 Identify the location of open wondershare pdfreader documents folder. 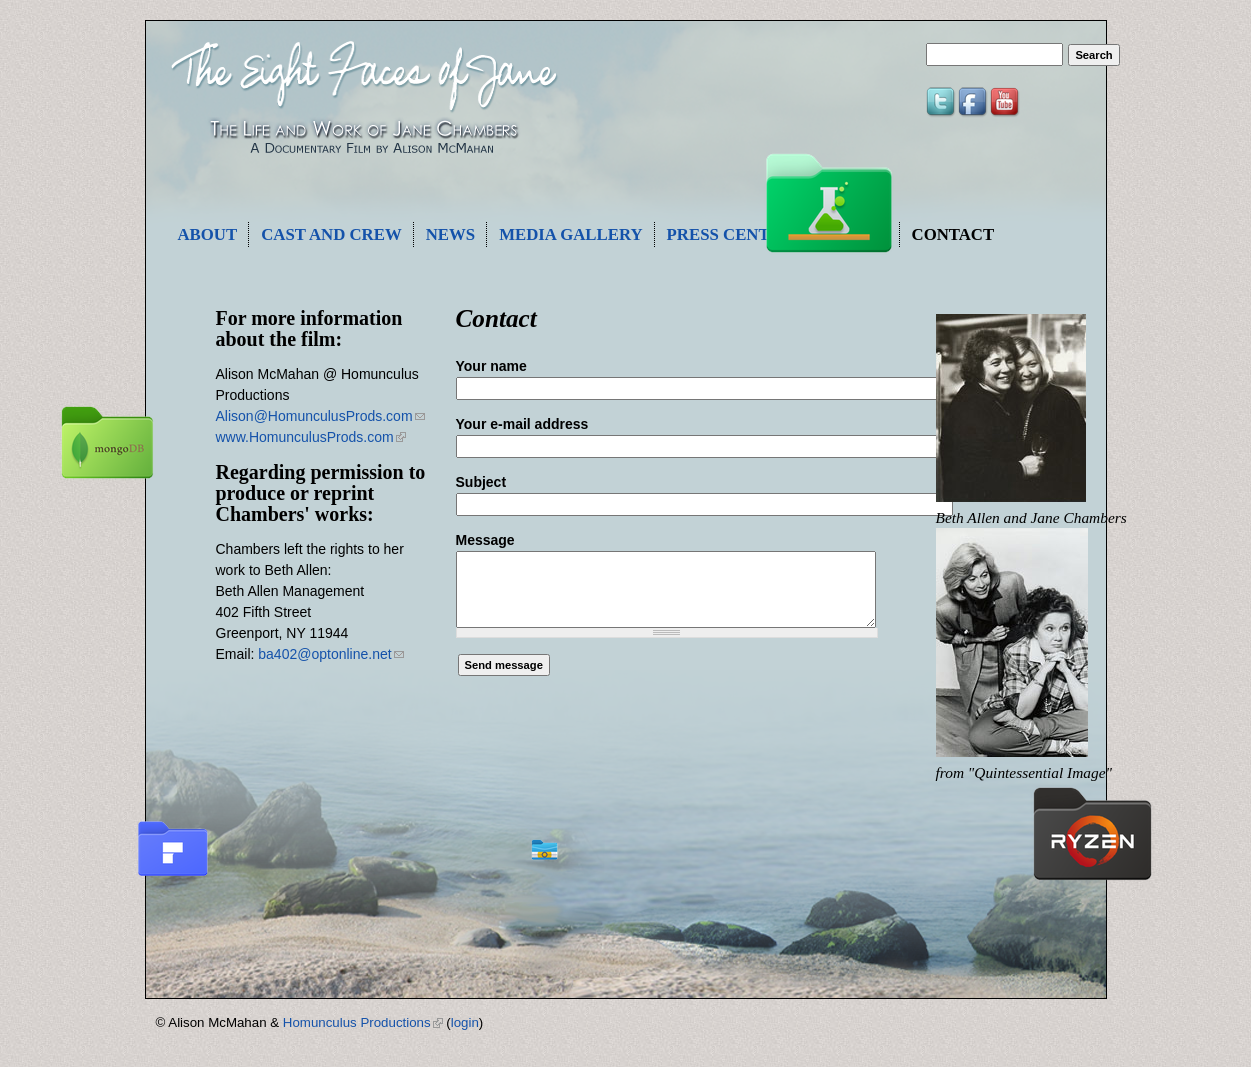
(172, 850).